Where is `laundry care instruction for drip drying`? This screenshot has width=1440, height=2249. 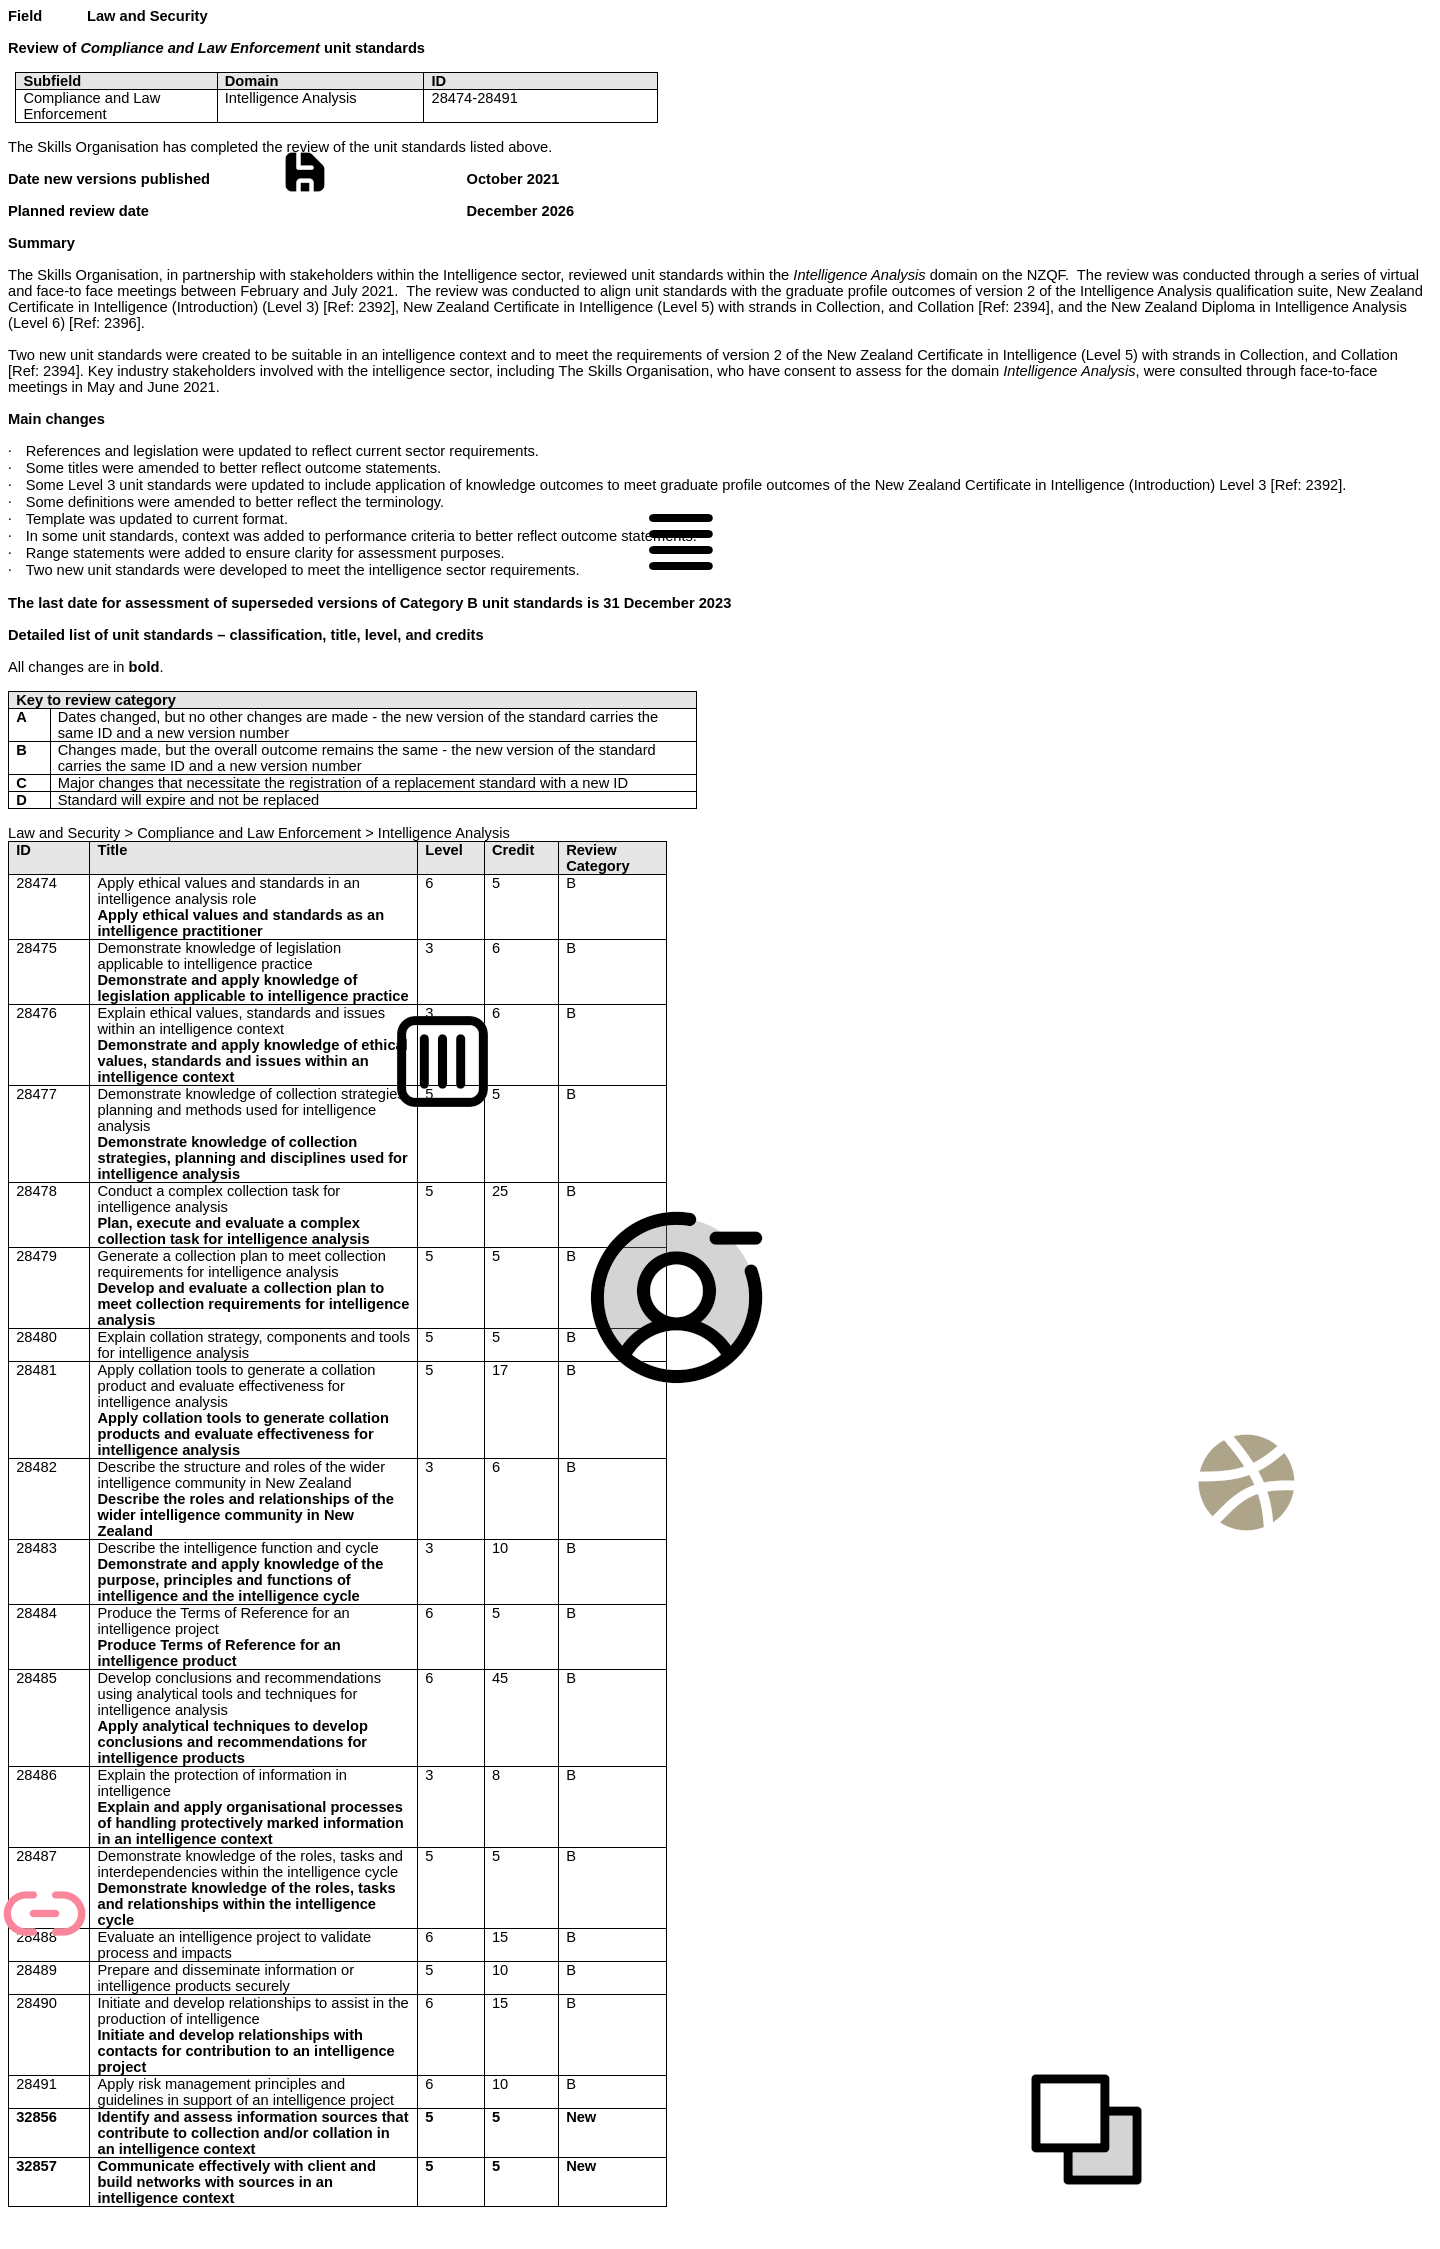 laundry care instruction for drip drying is located at coordinates (442, 1061).